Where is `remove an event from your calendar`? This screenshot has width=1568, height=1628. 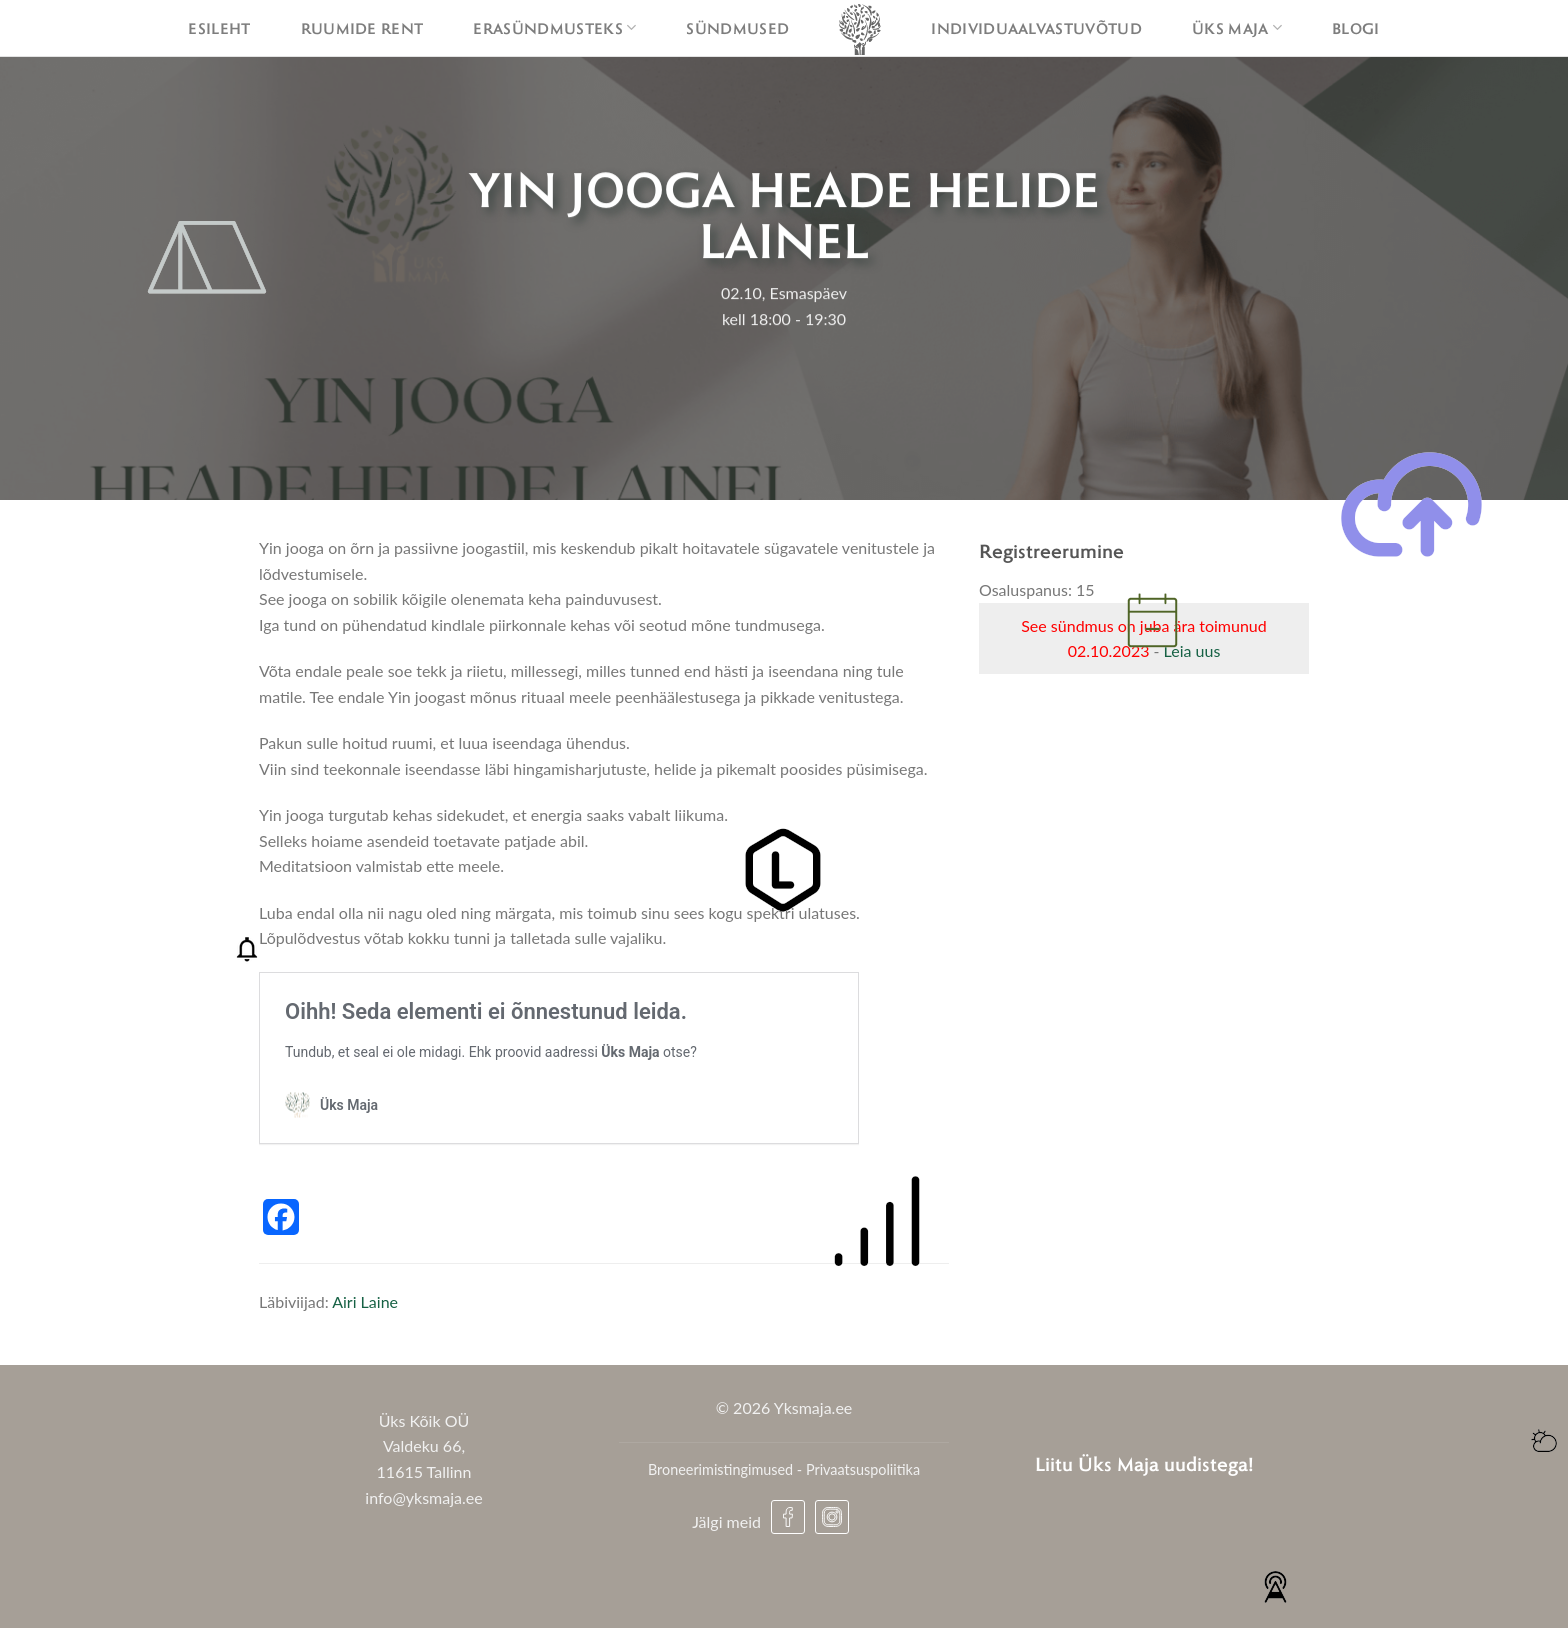
remove an event from your calendar is located at coordinates (1152, 622).